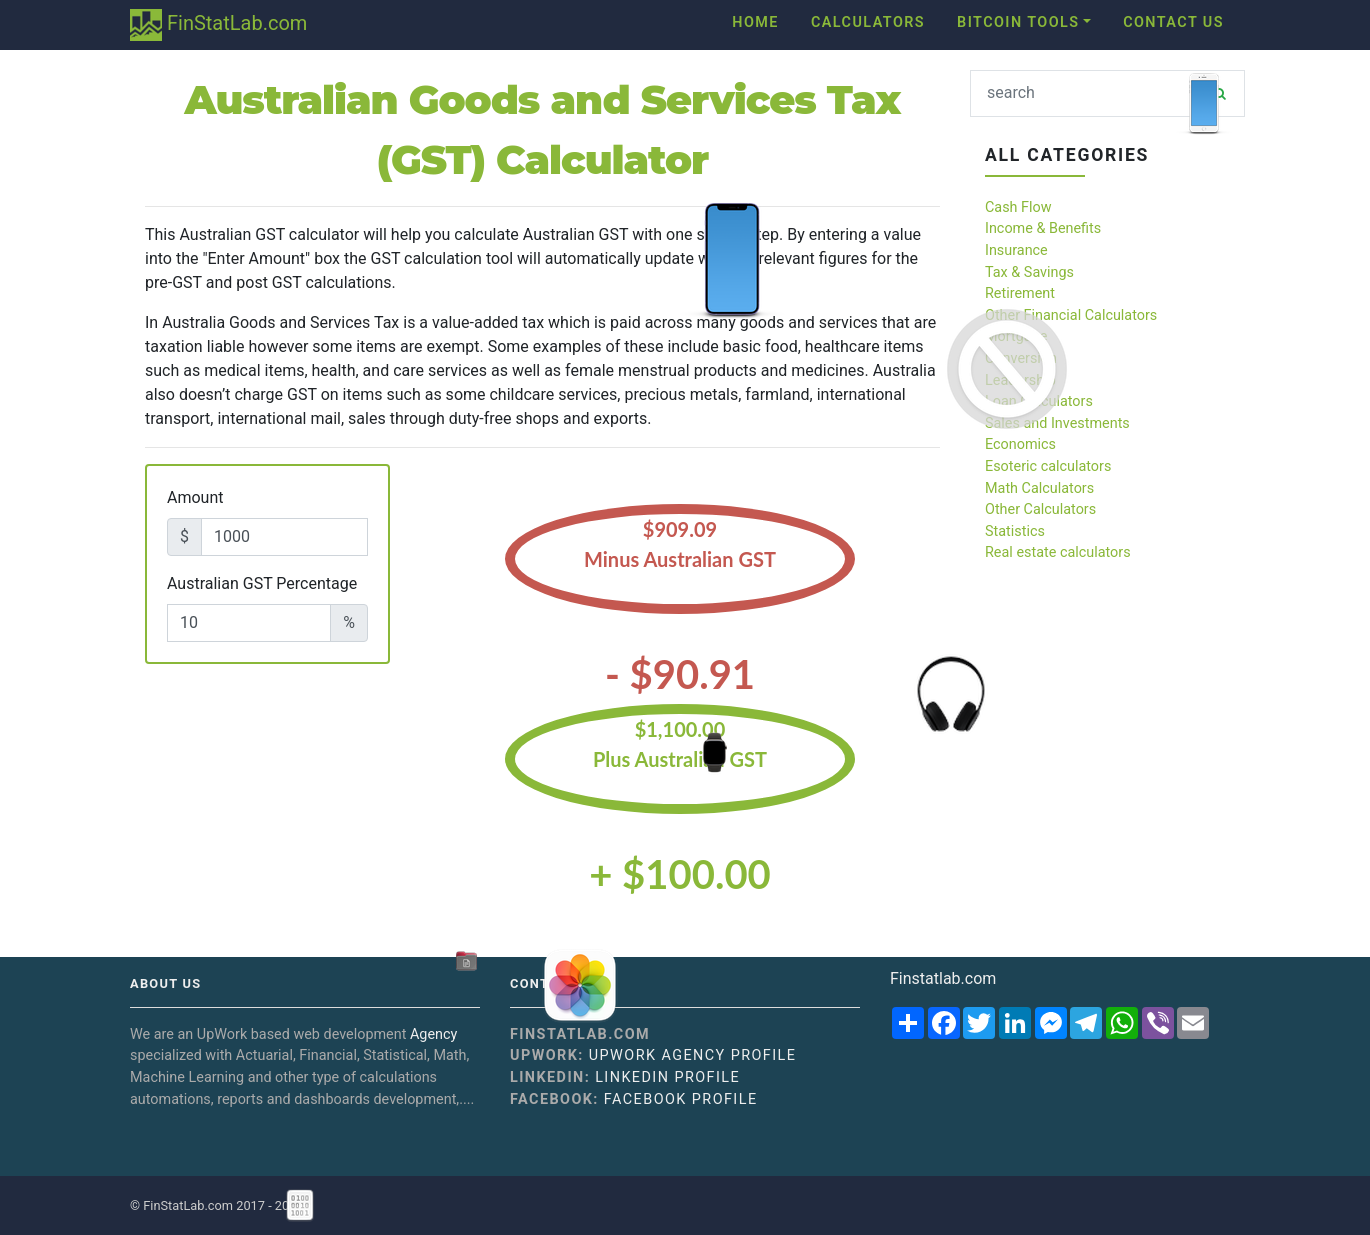  I want to click on executable or downloadable windows file, so click(300, 1205).